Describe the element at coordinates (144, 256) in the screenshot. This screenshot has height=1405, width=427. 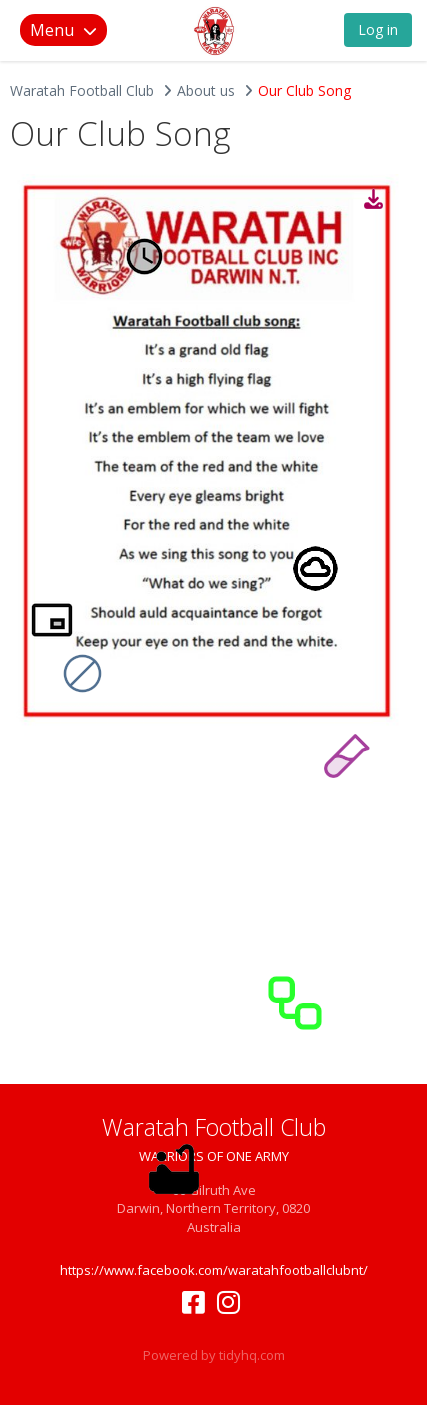
I see `save item to watch later` at that location.